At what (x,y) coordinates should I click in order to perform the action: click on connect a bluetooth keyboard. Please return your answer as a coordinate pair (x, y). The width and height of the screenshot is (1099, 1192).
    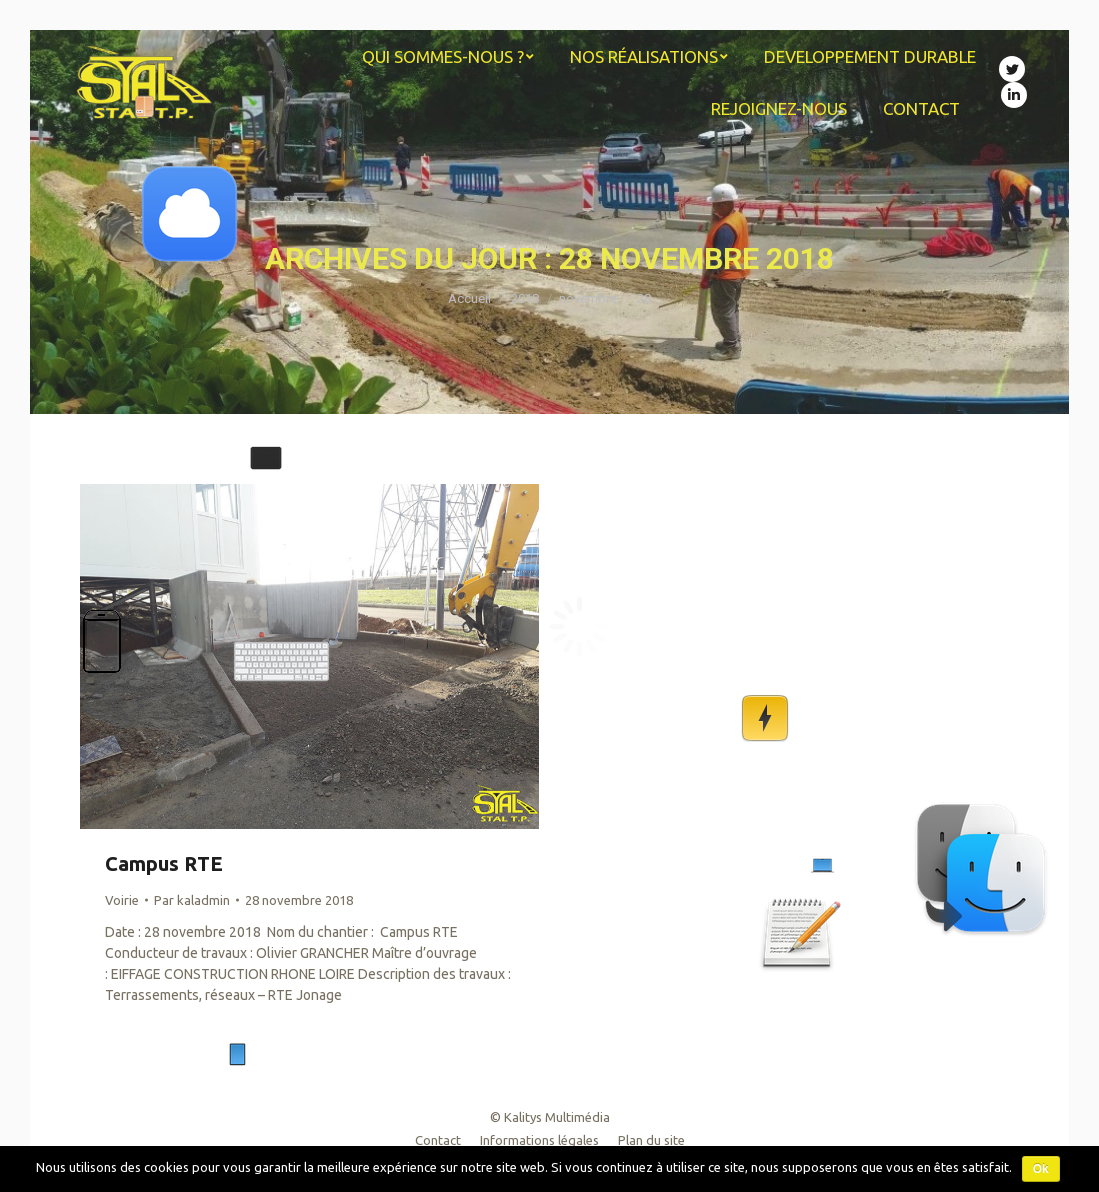
    Looking at the image, I should click on (281, 661).